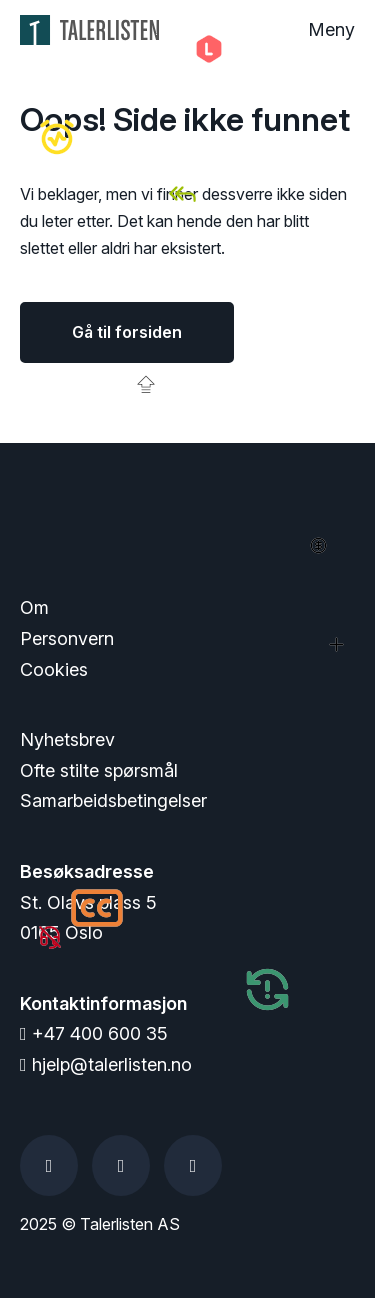 Image resolution: width=375 pixels, height=1298 pixels. I want to click on view average alarm or alert statistics, so click(57, 137).